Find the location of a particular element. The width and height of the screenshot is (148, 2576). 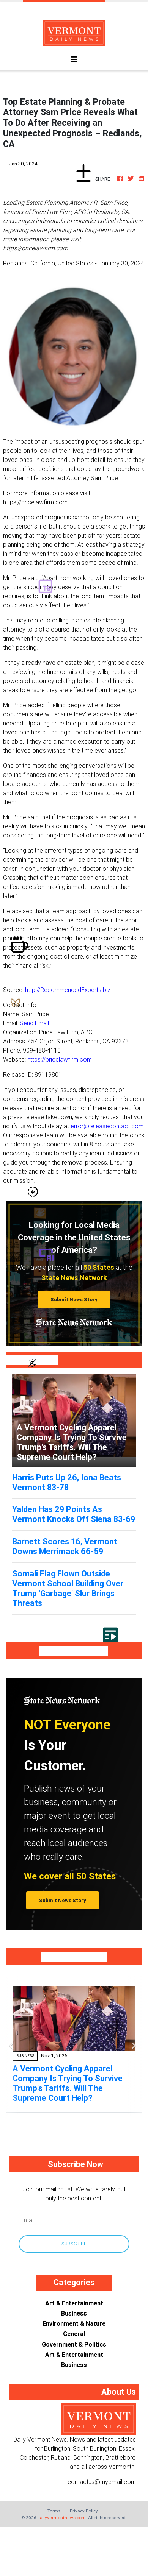

view differences between file versions is located at coordinates (83, 173).